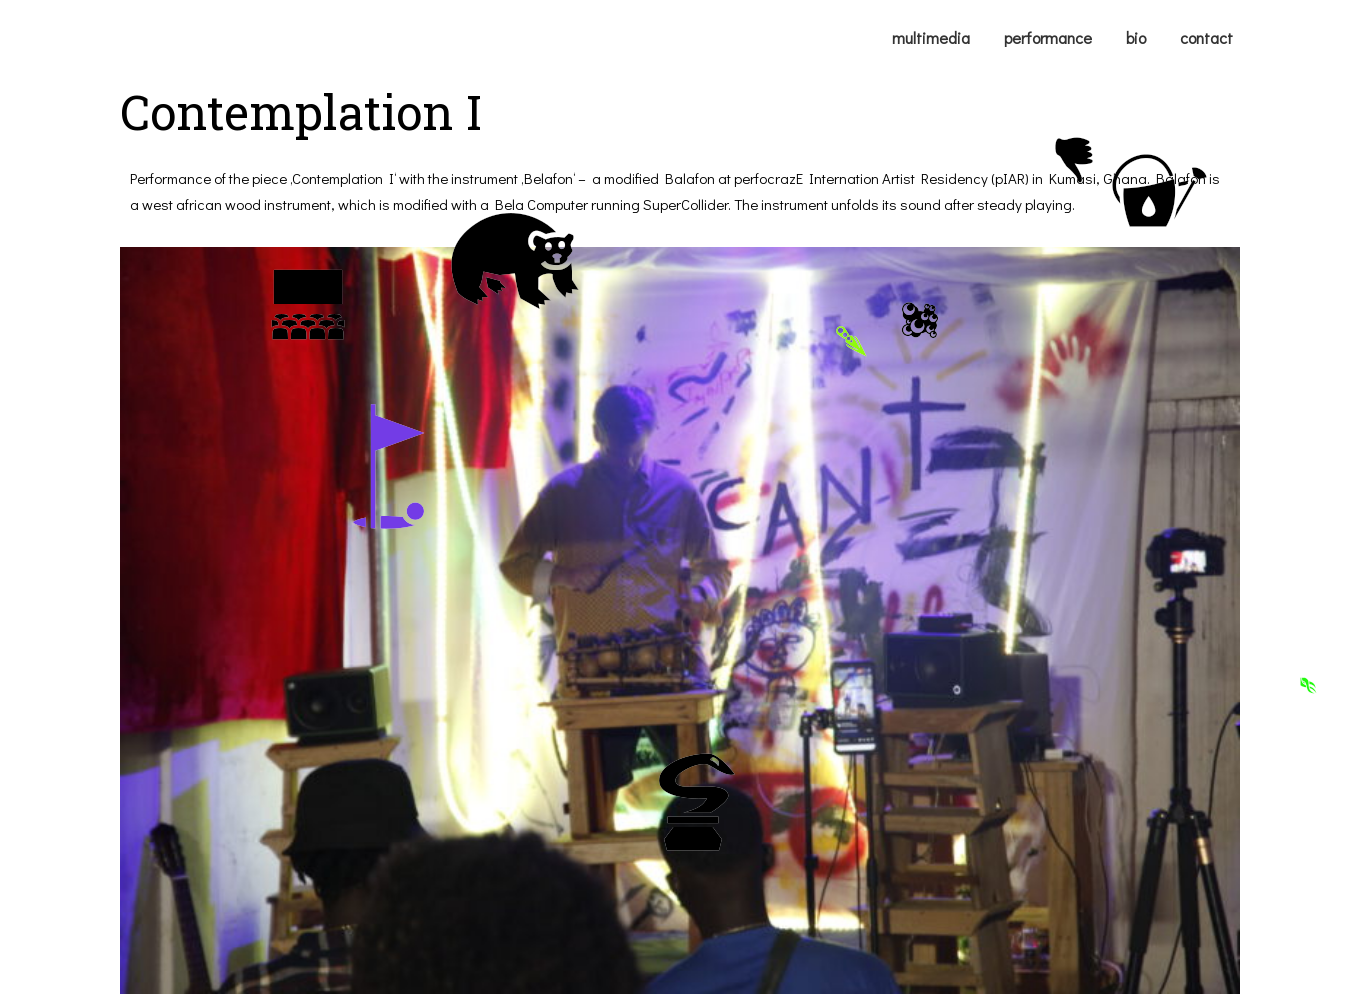  I want to click on dislike or downvote content, so click(1074, 160).